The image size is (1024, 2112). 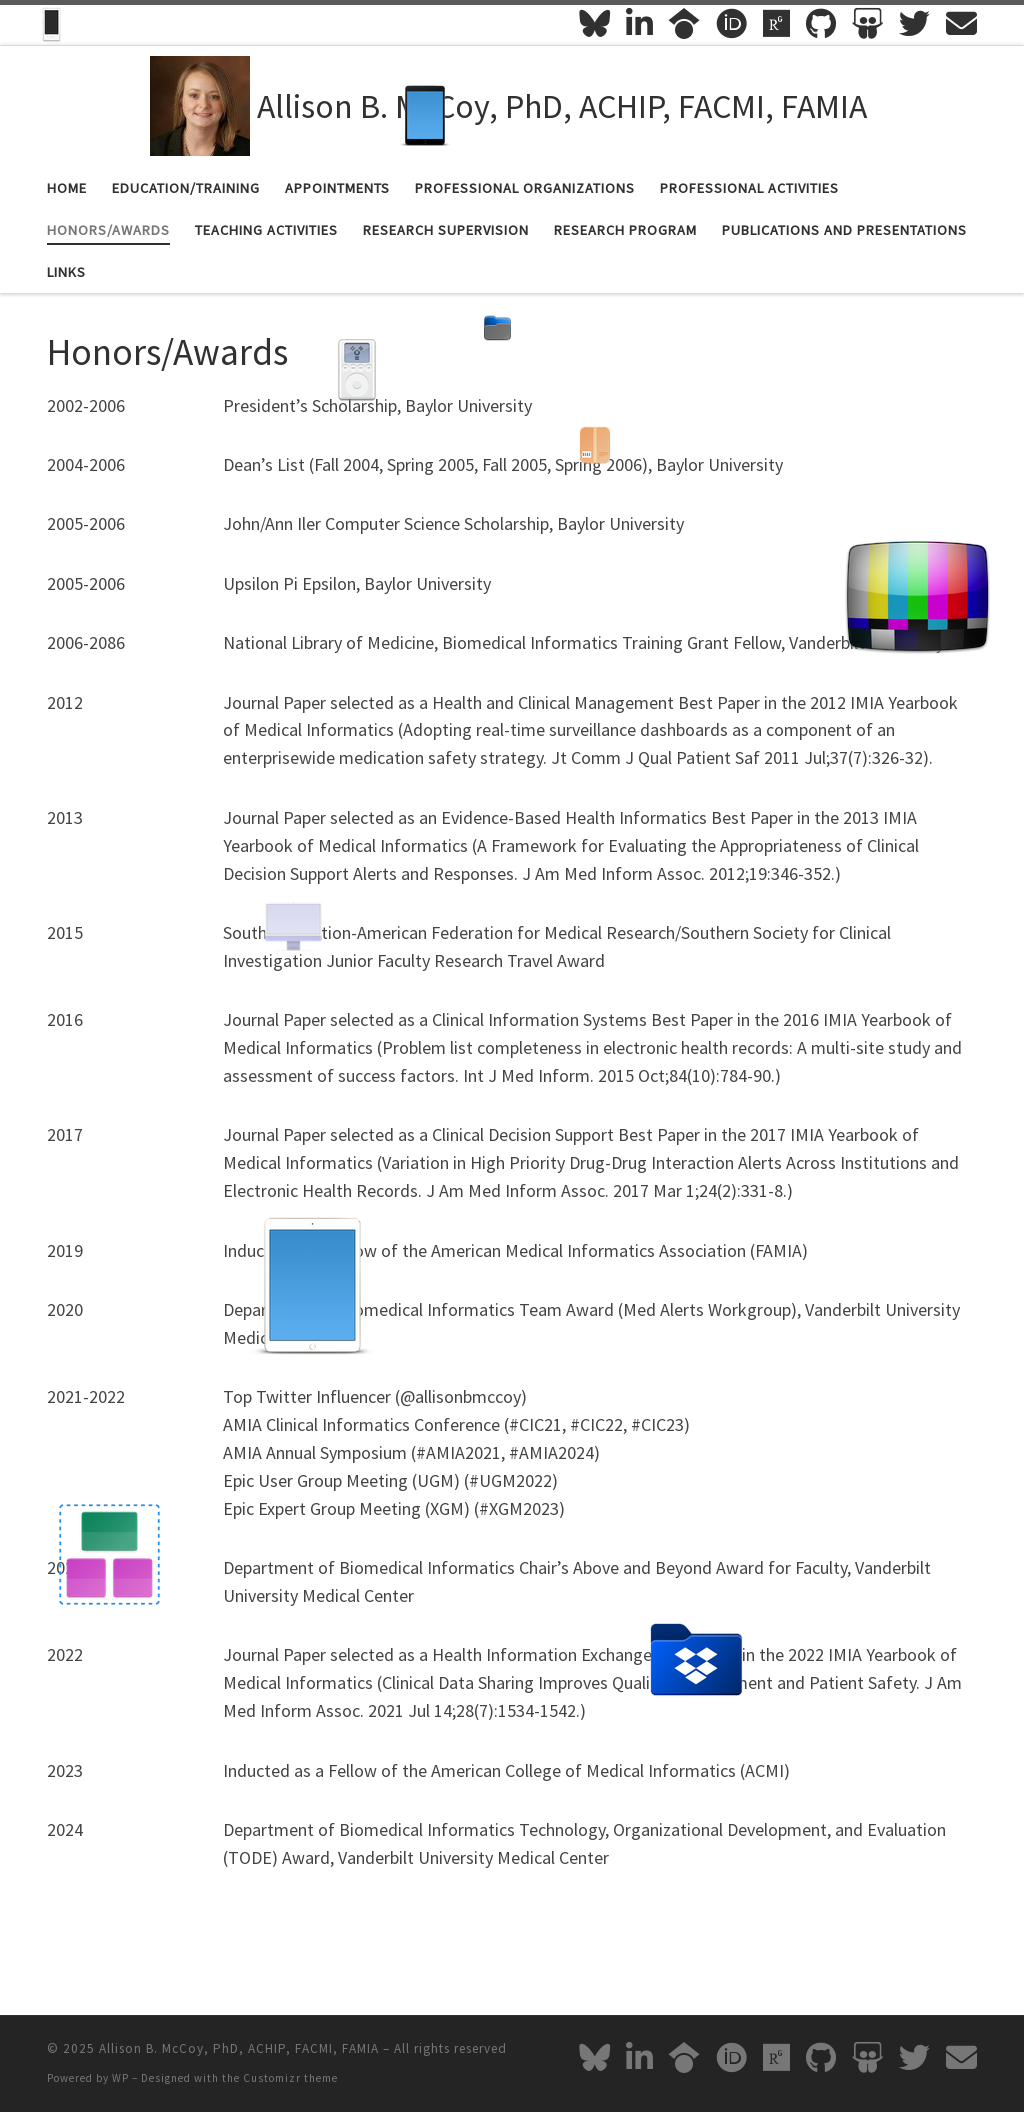 What do you see at coordinates (51, 24) in the screenshot?
I see `iPod nano device connected` at bounding box center [51, 24].